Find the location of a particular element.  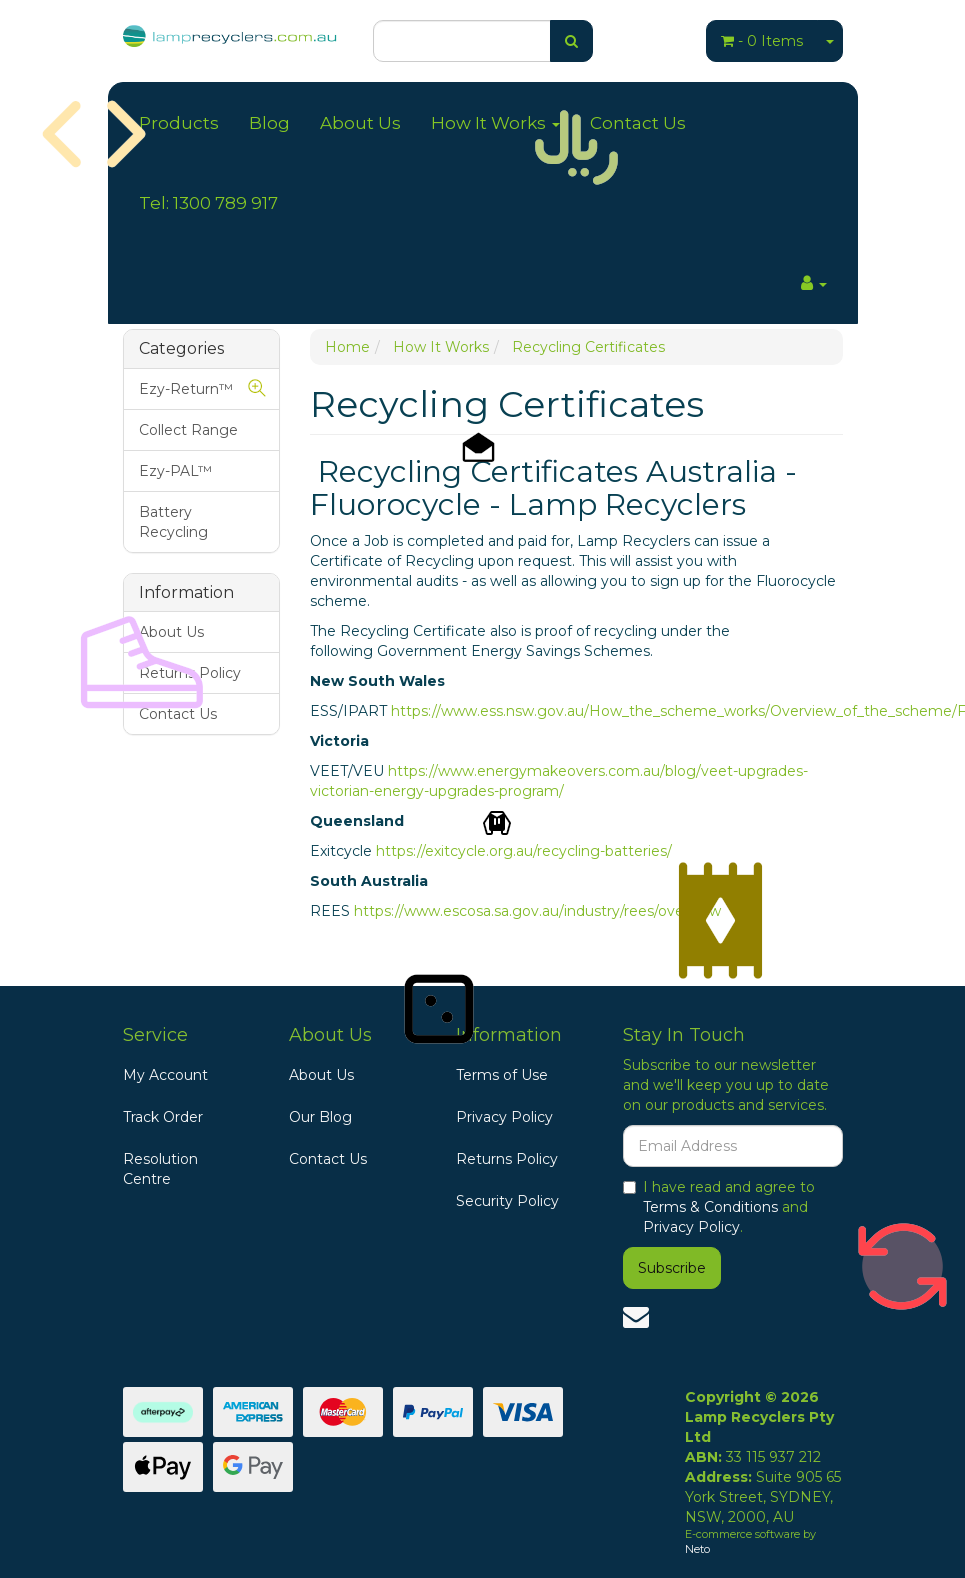

browse clothing or apparel items is located at coordinates (497, 823).